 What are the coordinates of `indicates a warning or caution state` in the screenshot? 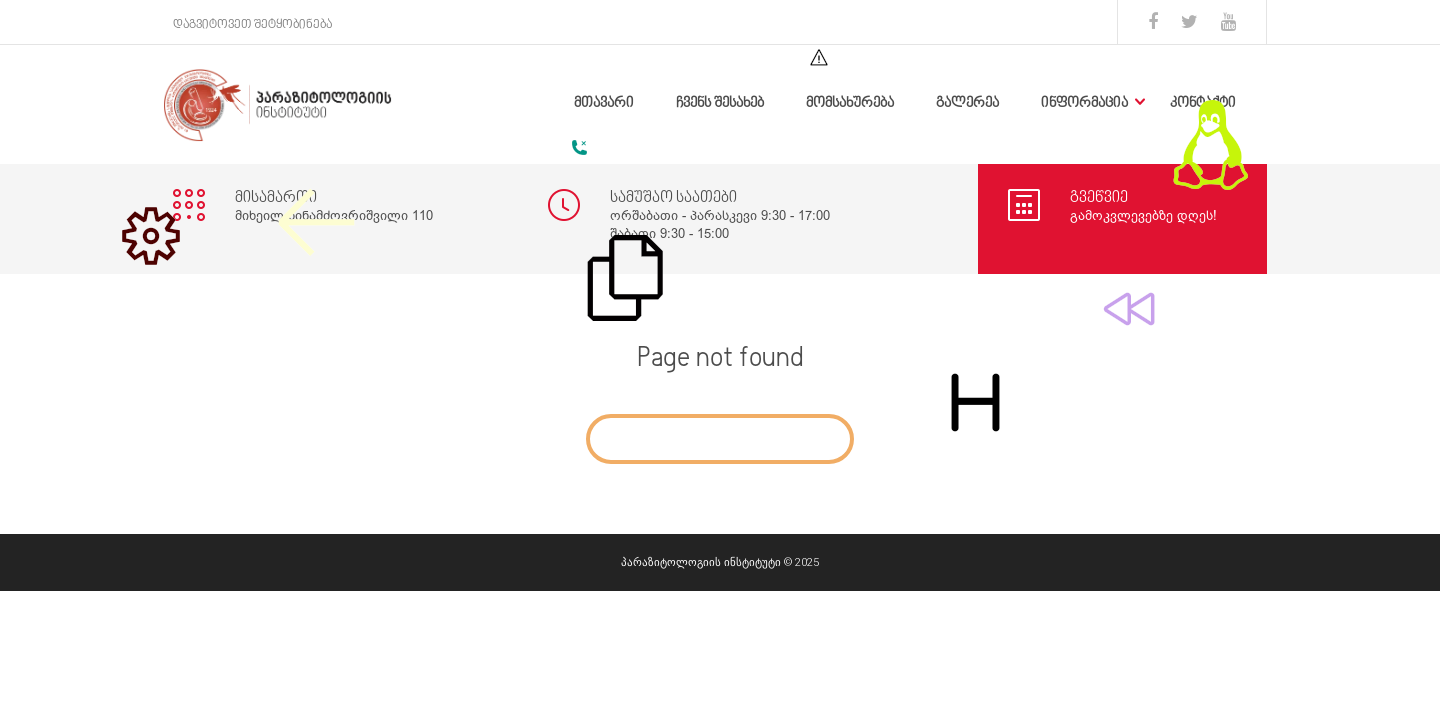 It's located at (819, 58).